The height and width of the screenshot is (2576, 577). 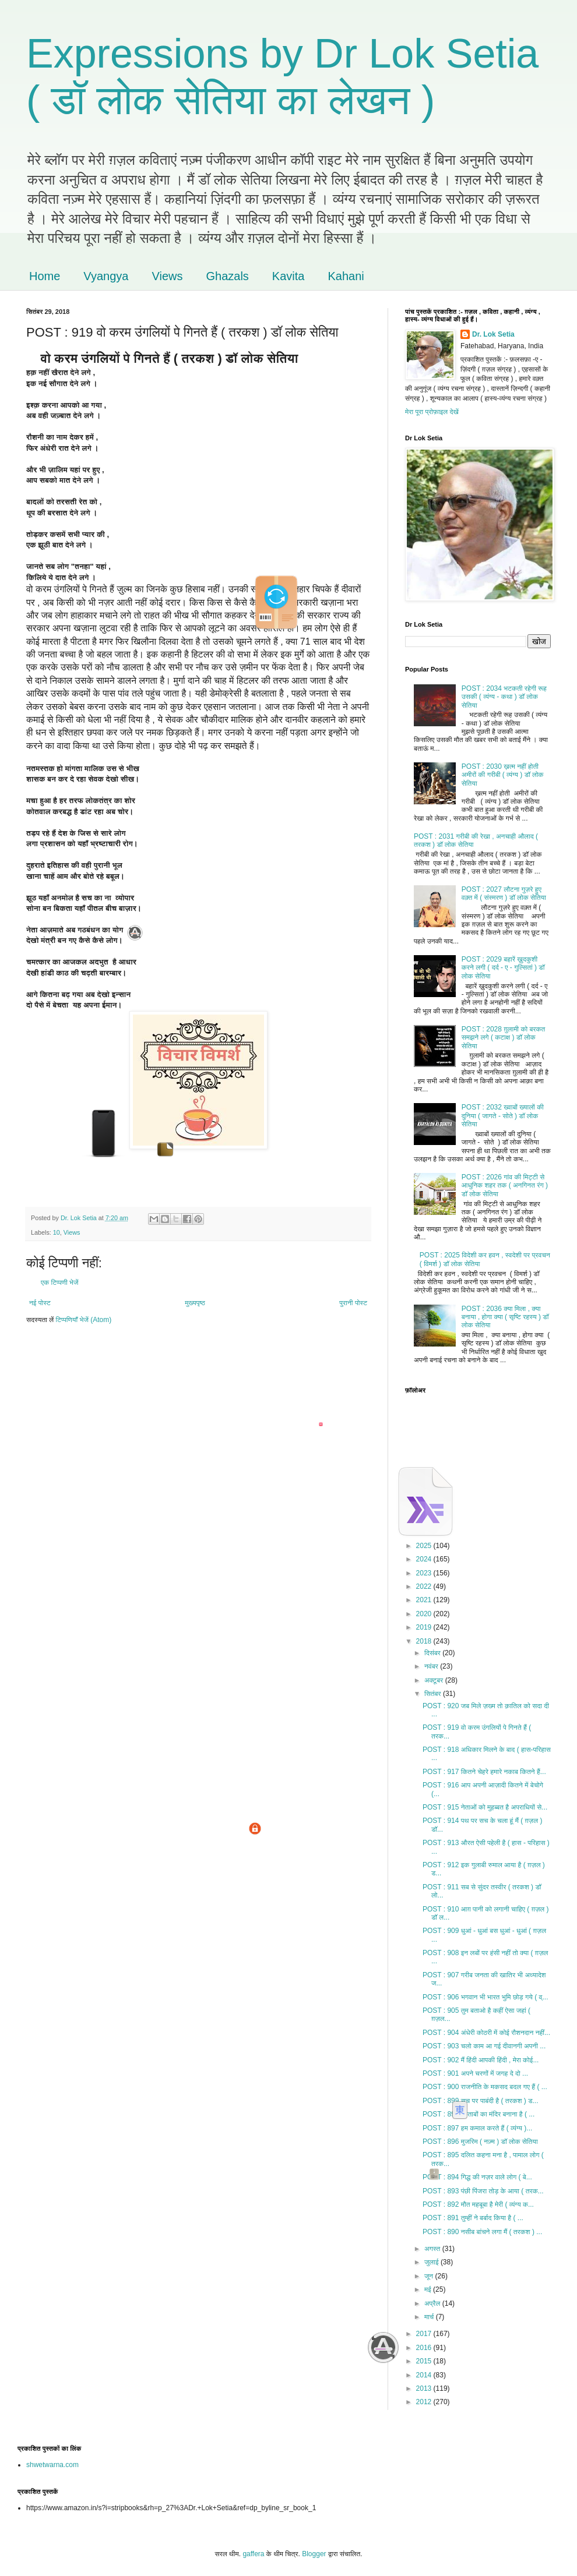 I want to click on connected iPhone device, so click(x=103, y=1133).